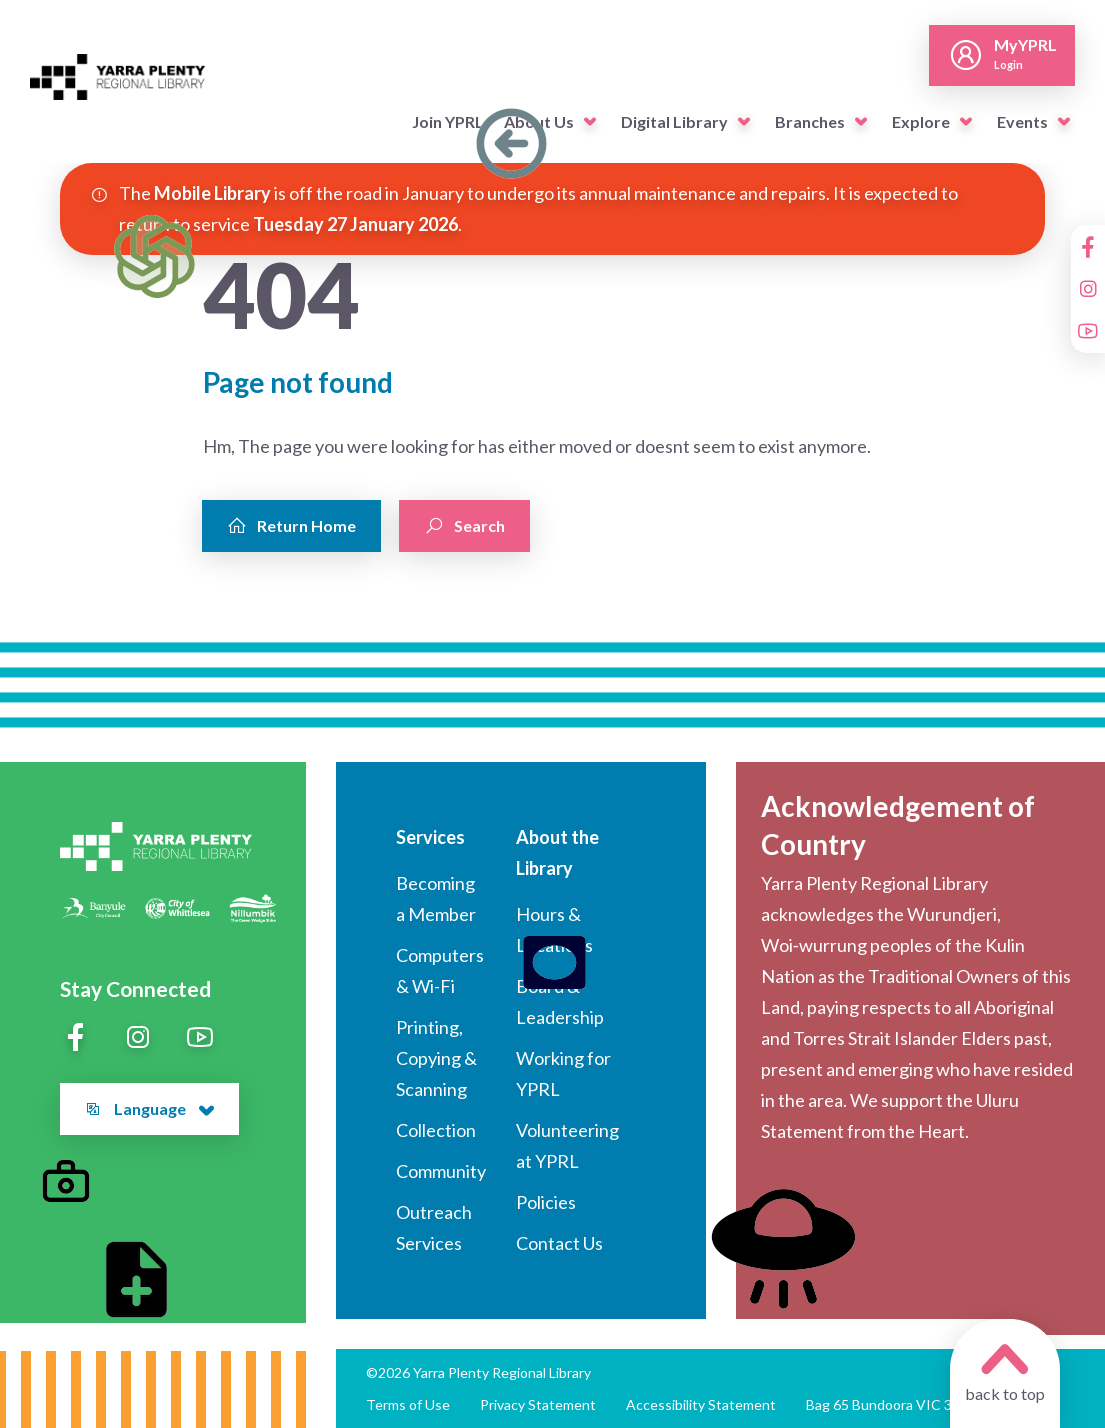 The image size is (1105, 1428). I want to click on access sci-fi or space-themed content, so click(783, 1246).